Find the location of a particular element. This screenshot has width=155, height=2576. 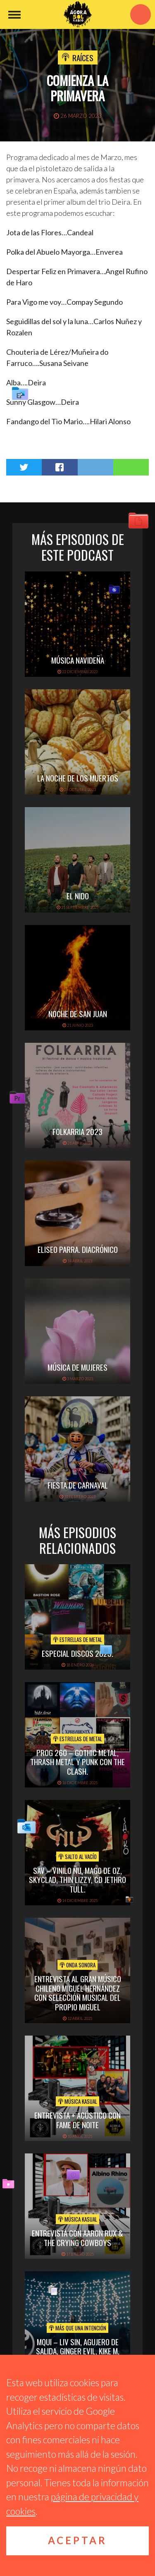

paste copied content from clipboard is located at coordinates (52, 2290).